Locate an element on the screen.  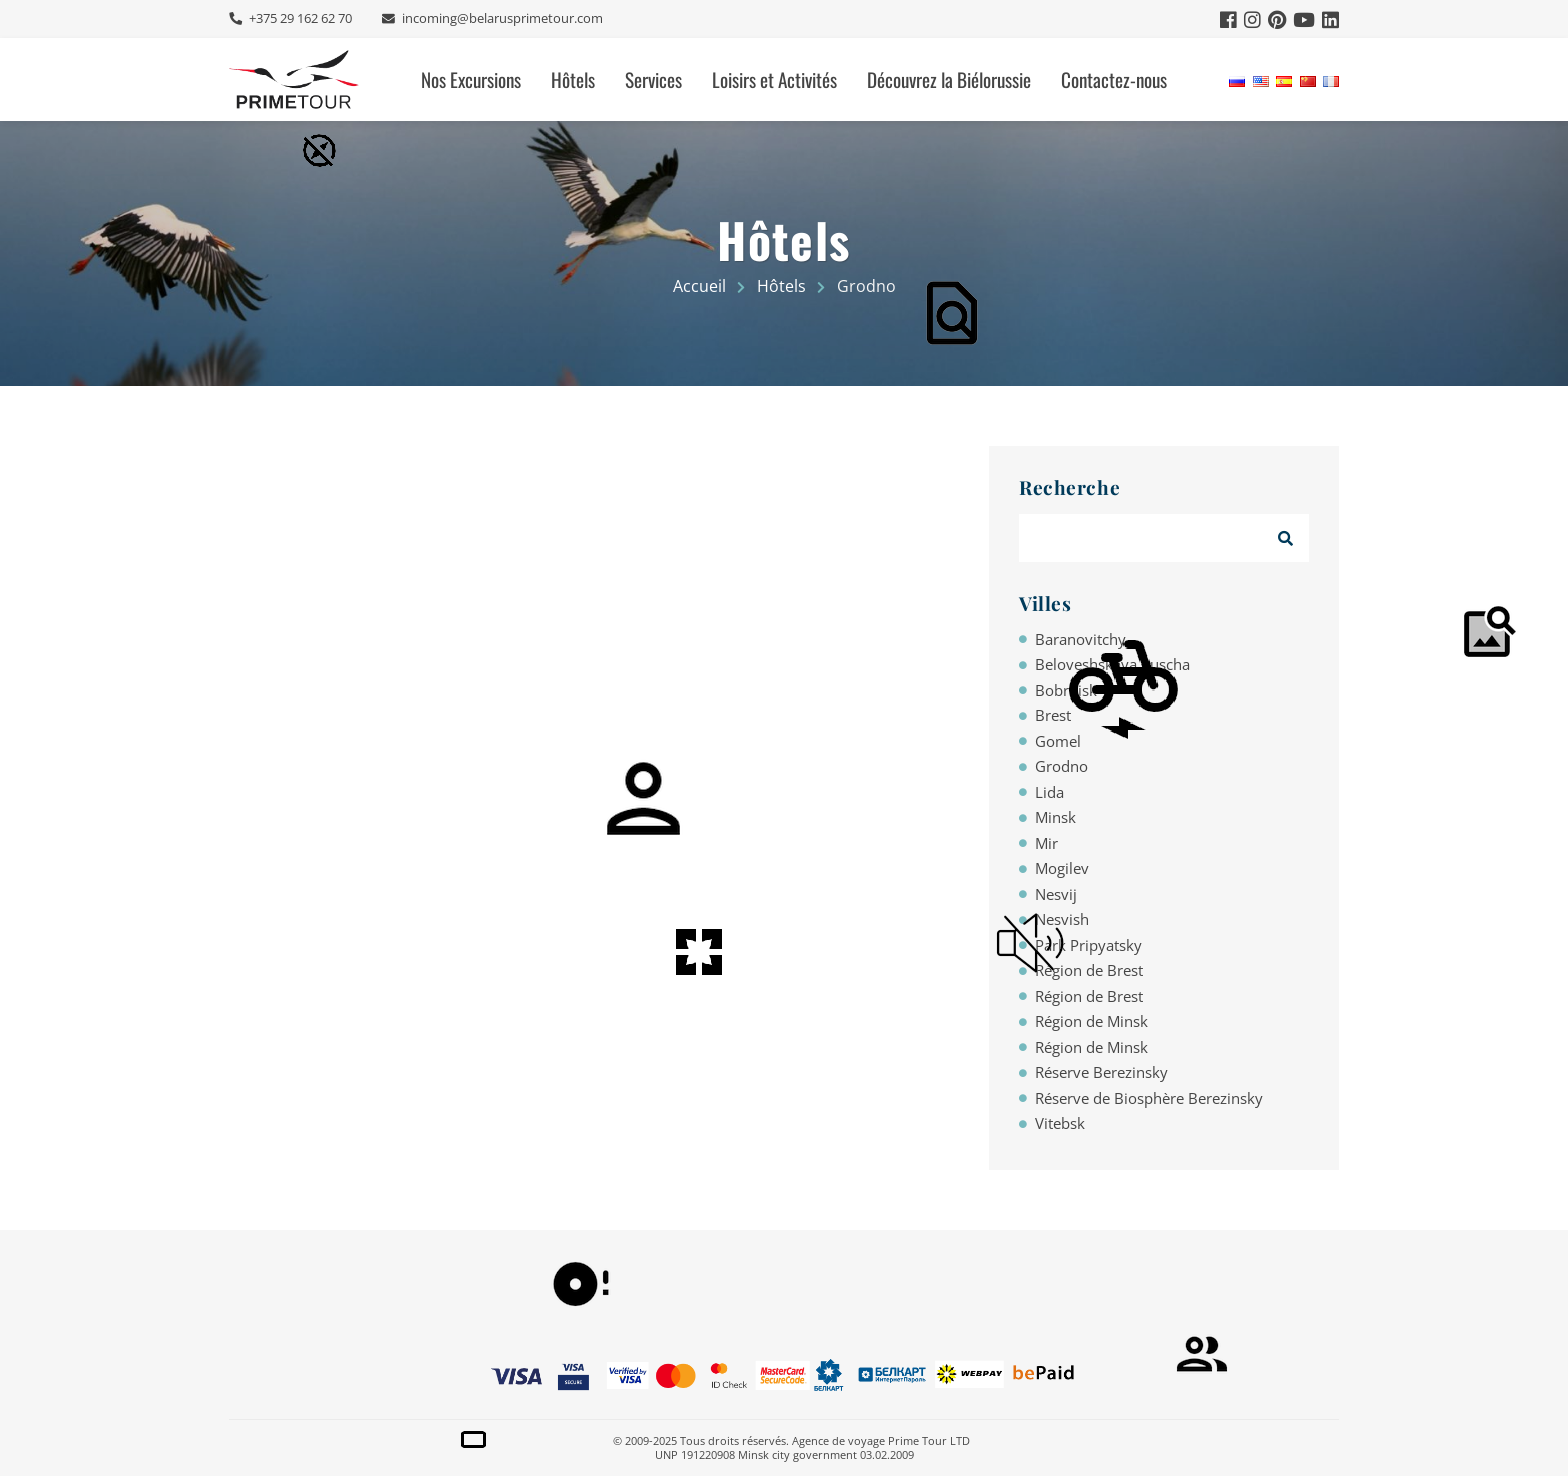
select electric bike as transportation mode is located at coordinates (1123, 689).